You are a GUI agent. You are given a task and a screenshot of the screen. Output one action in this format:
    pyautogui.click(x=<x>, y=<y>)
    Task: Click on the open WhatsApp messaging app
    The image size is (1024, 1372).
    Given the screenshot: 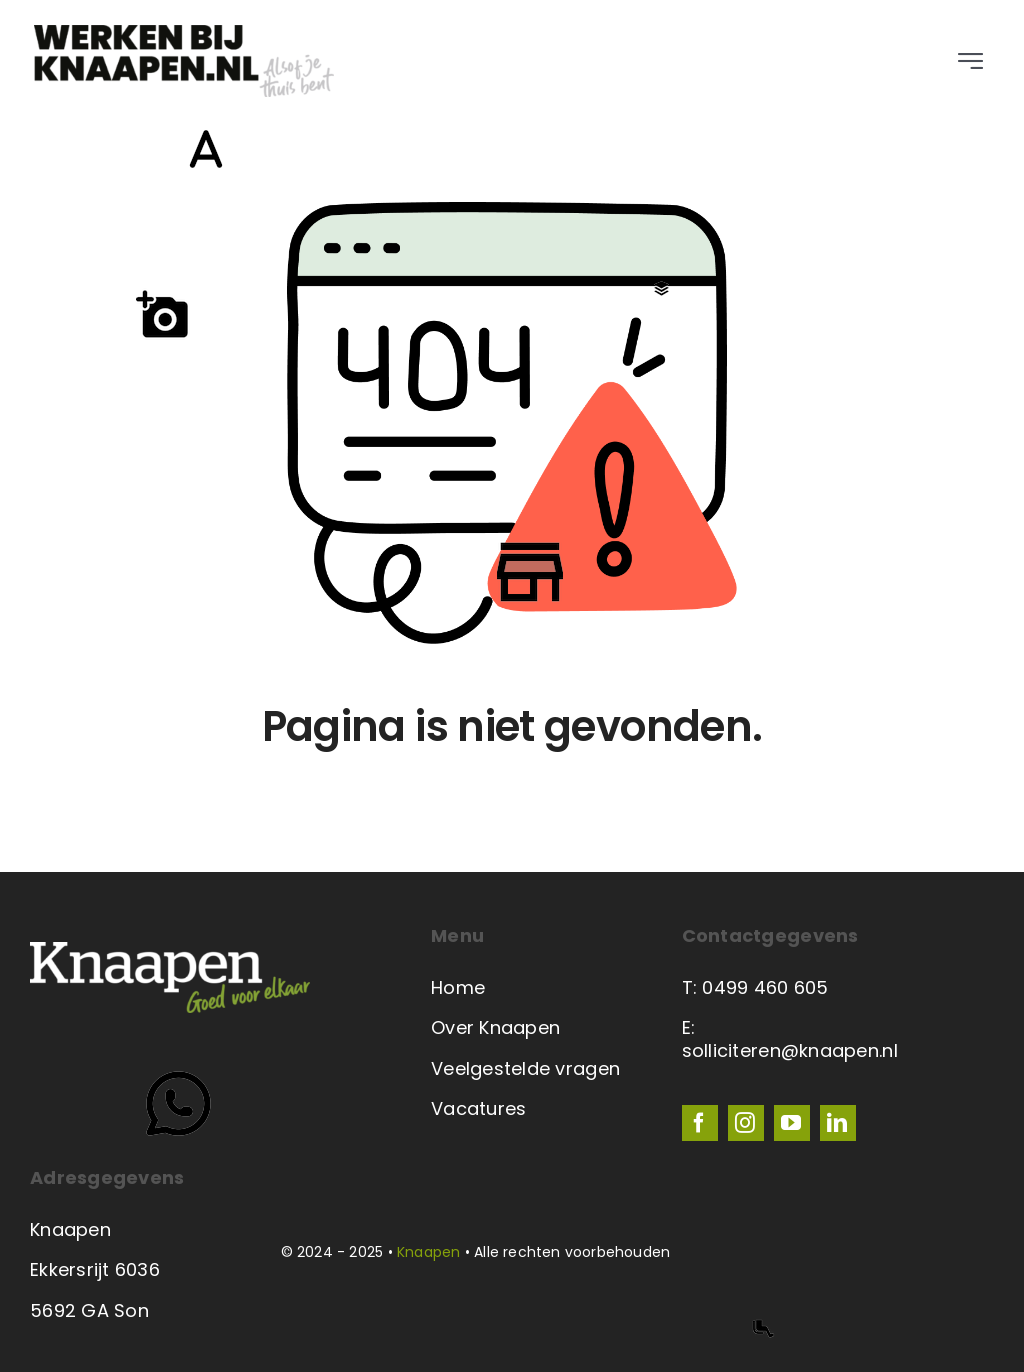 What is the action you would take?
    pyautogui.click(x=178, y=1103)
    